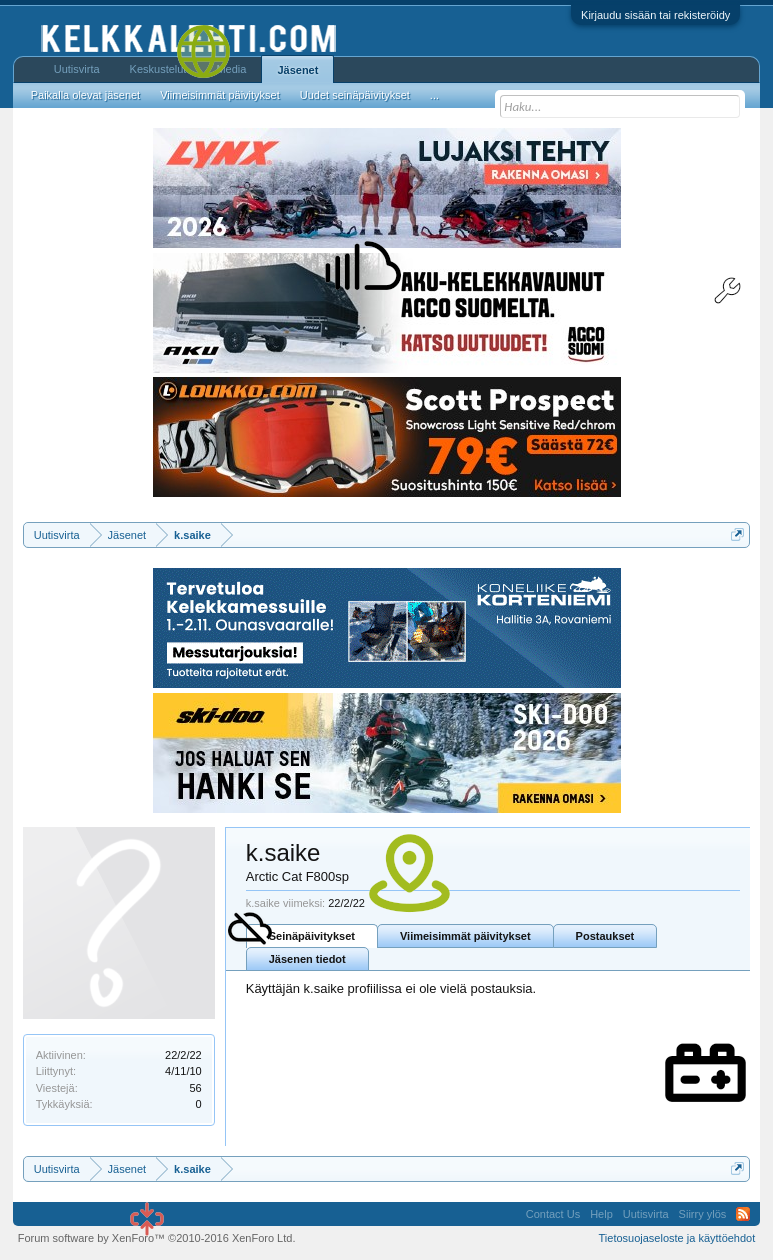  I want to click on view location area or zone on map, so click(409, 874).